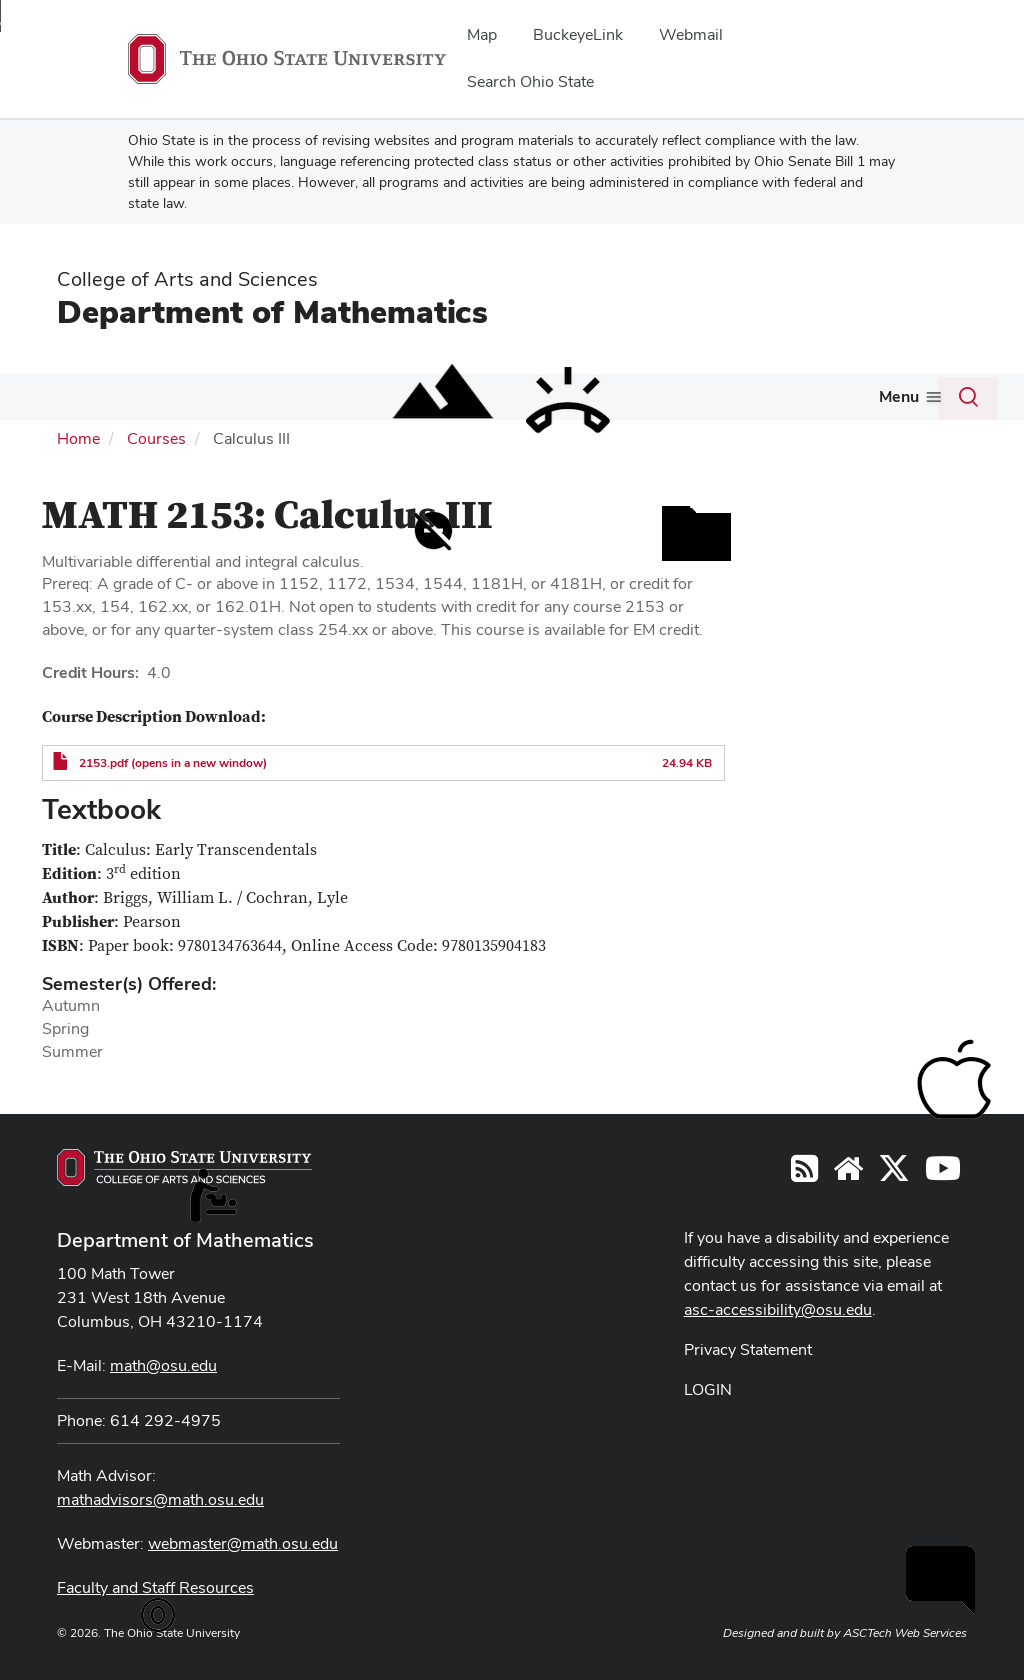 The width and height of the screenshot is (1024, 1680). Describe the element at coordinates (957, 1085) in the screenshot. I see `apple company logo or branding` at that location.